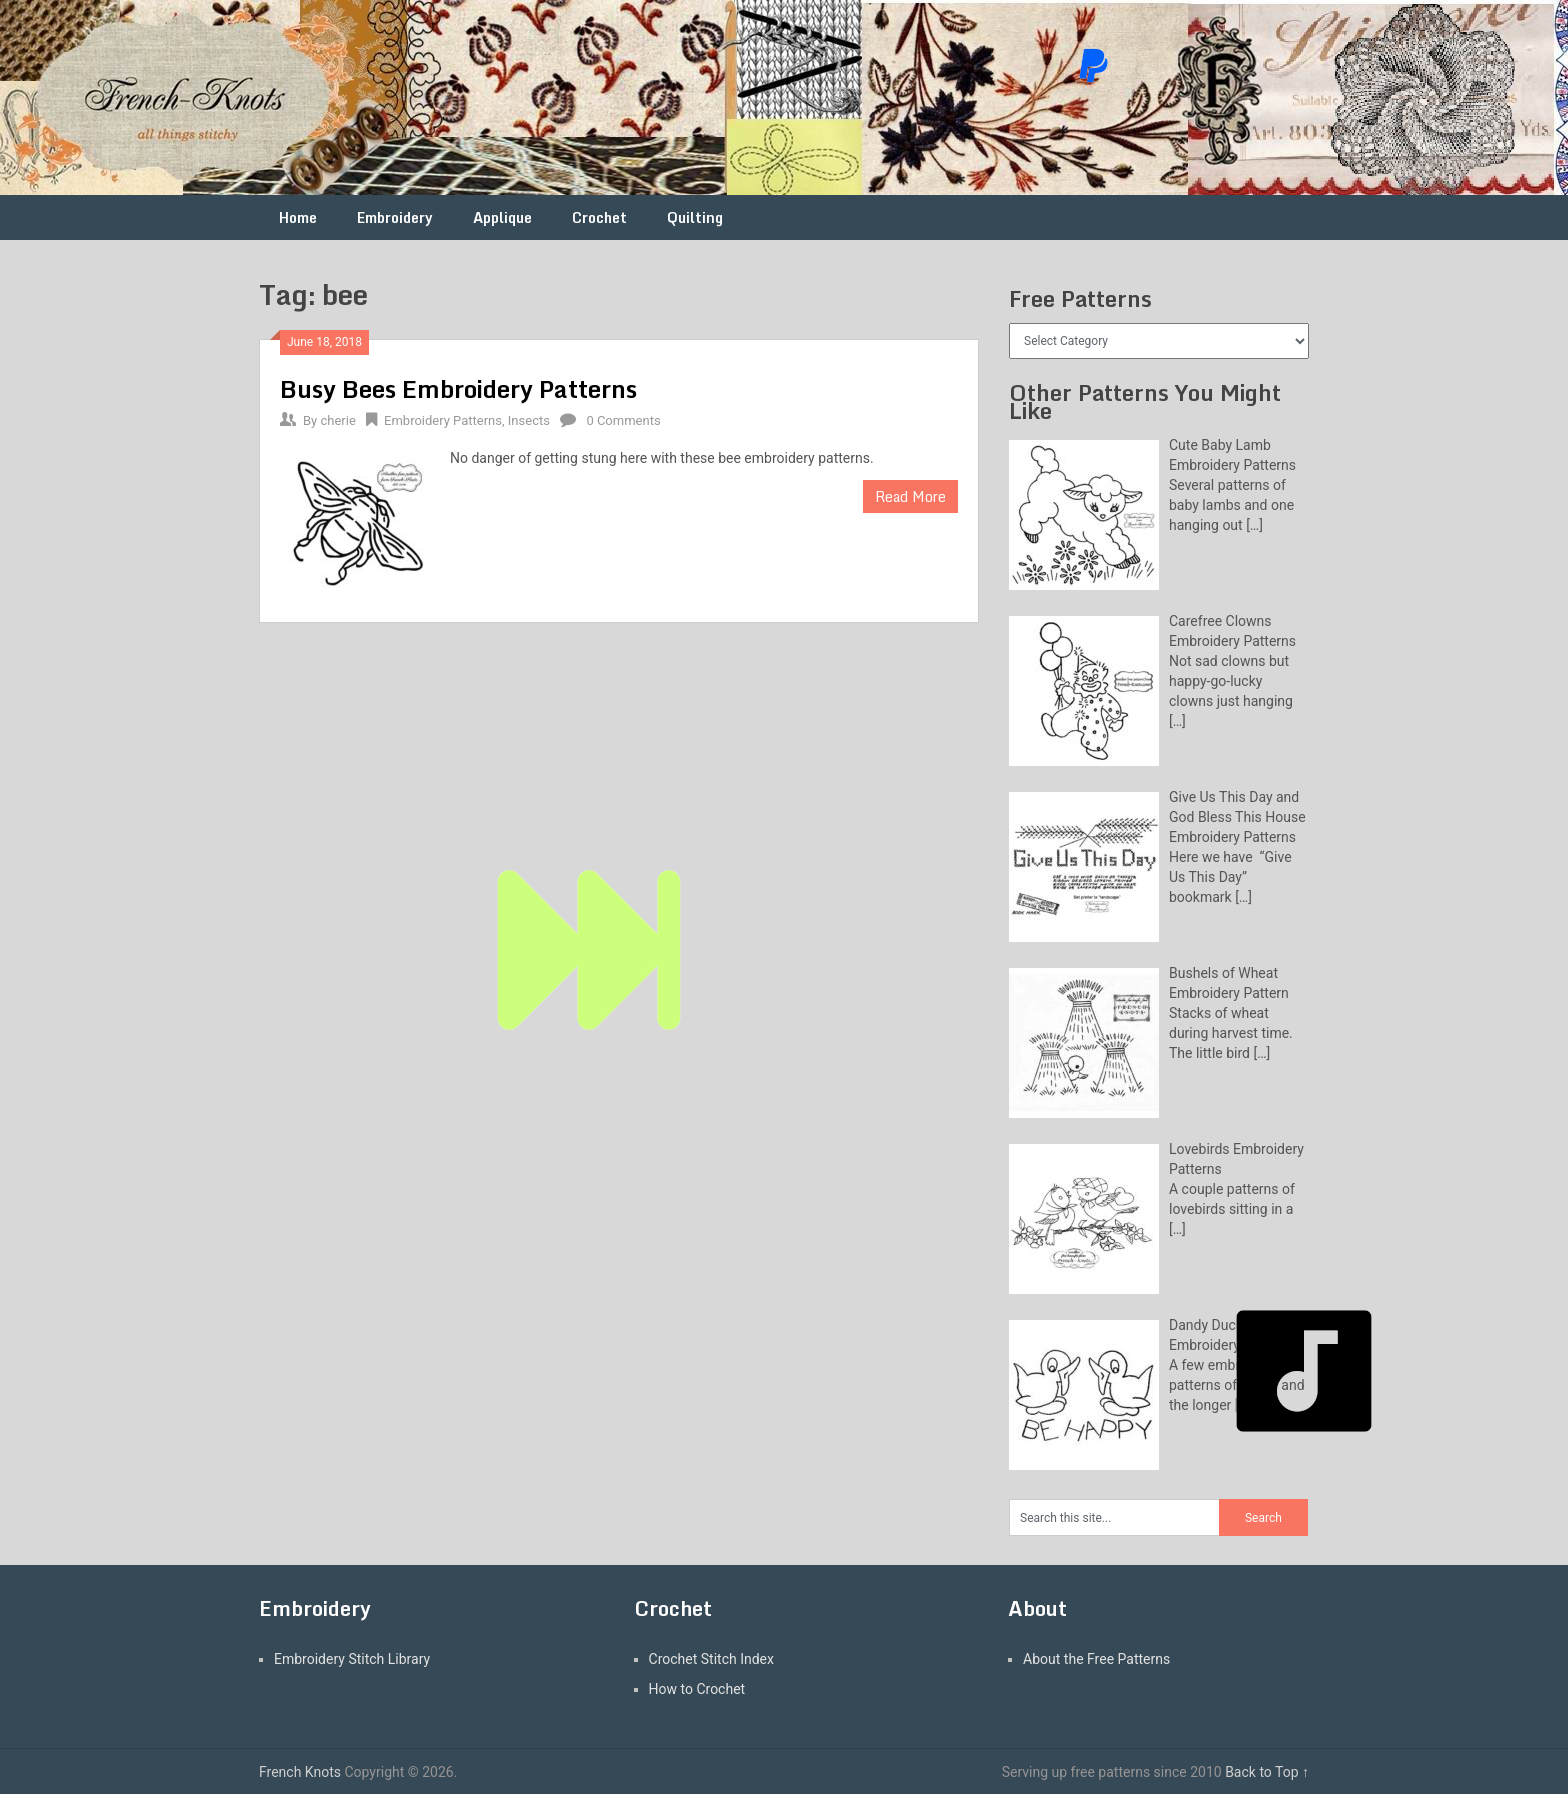 The width and height of the screenshot is (1568, 1794). What do you see at coordinates (1304, 1371) in the screenshot?
I see `play or access music files` at bounding box center [1304, 1371].